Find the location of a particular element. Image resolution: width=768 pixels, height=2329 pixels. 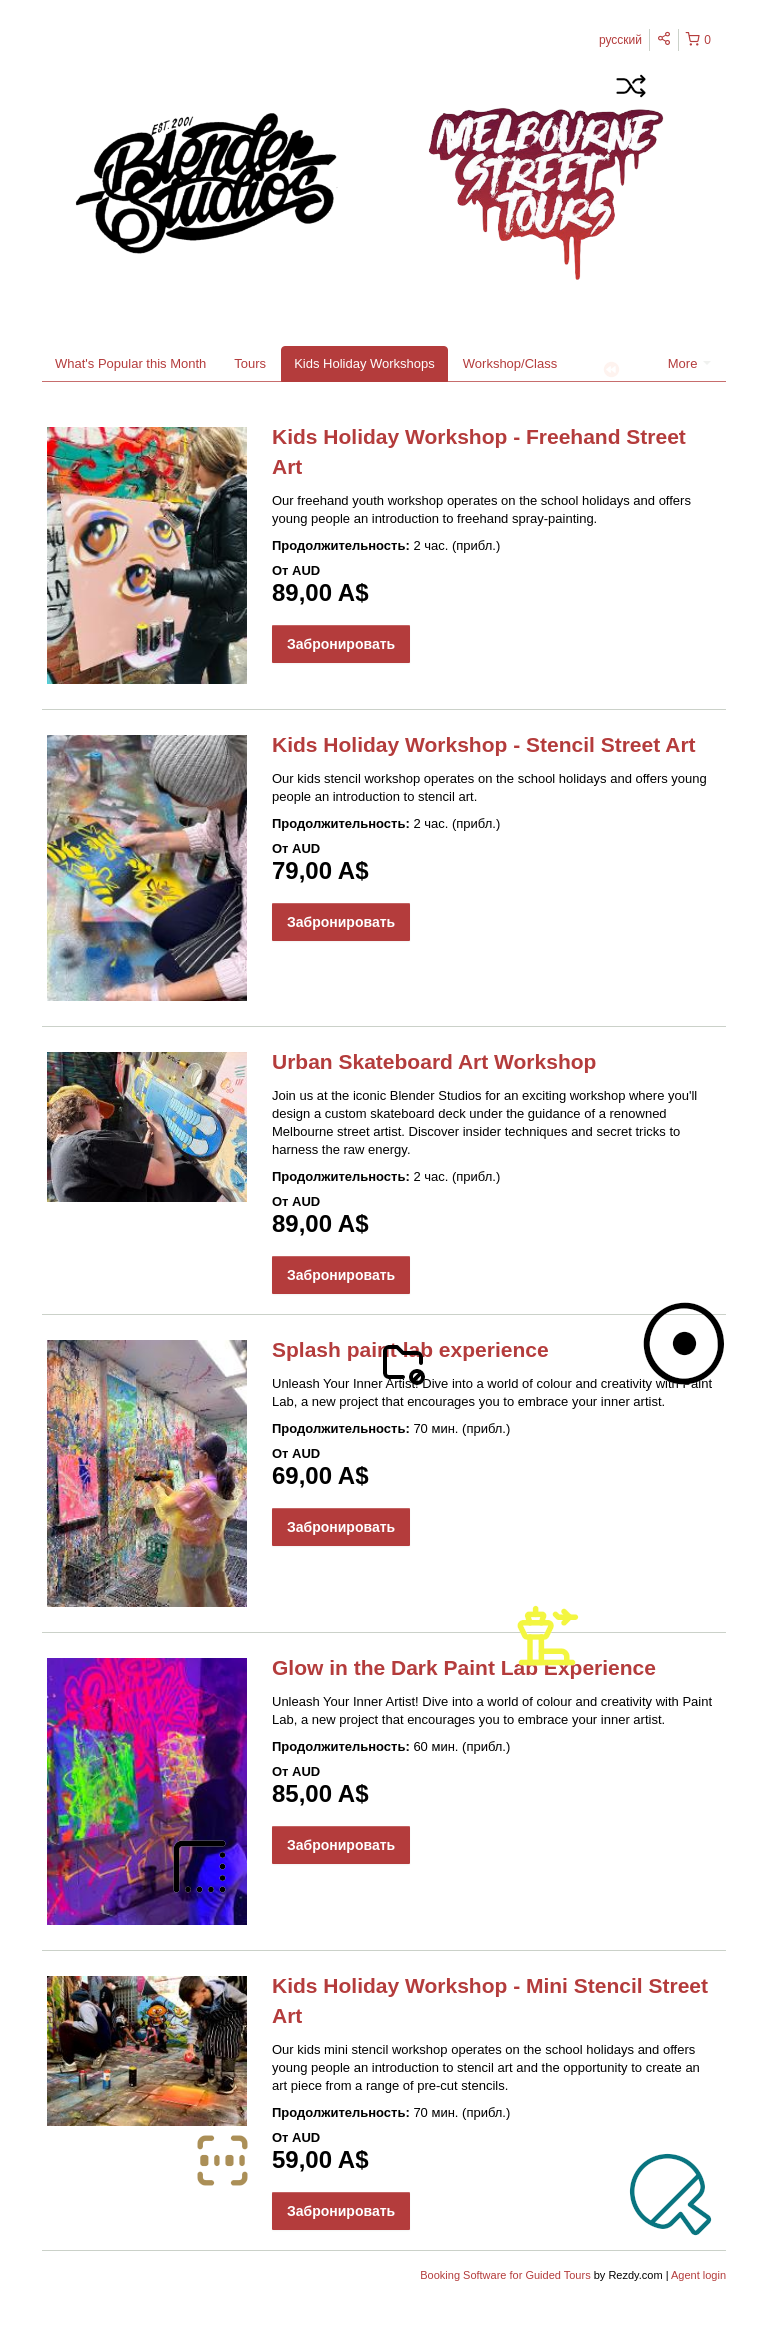

start recording audio or video is located at coordinates (684, 1343).